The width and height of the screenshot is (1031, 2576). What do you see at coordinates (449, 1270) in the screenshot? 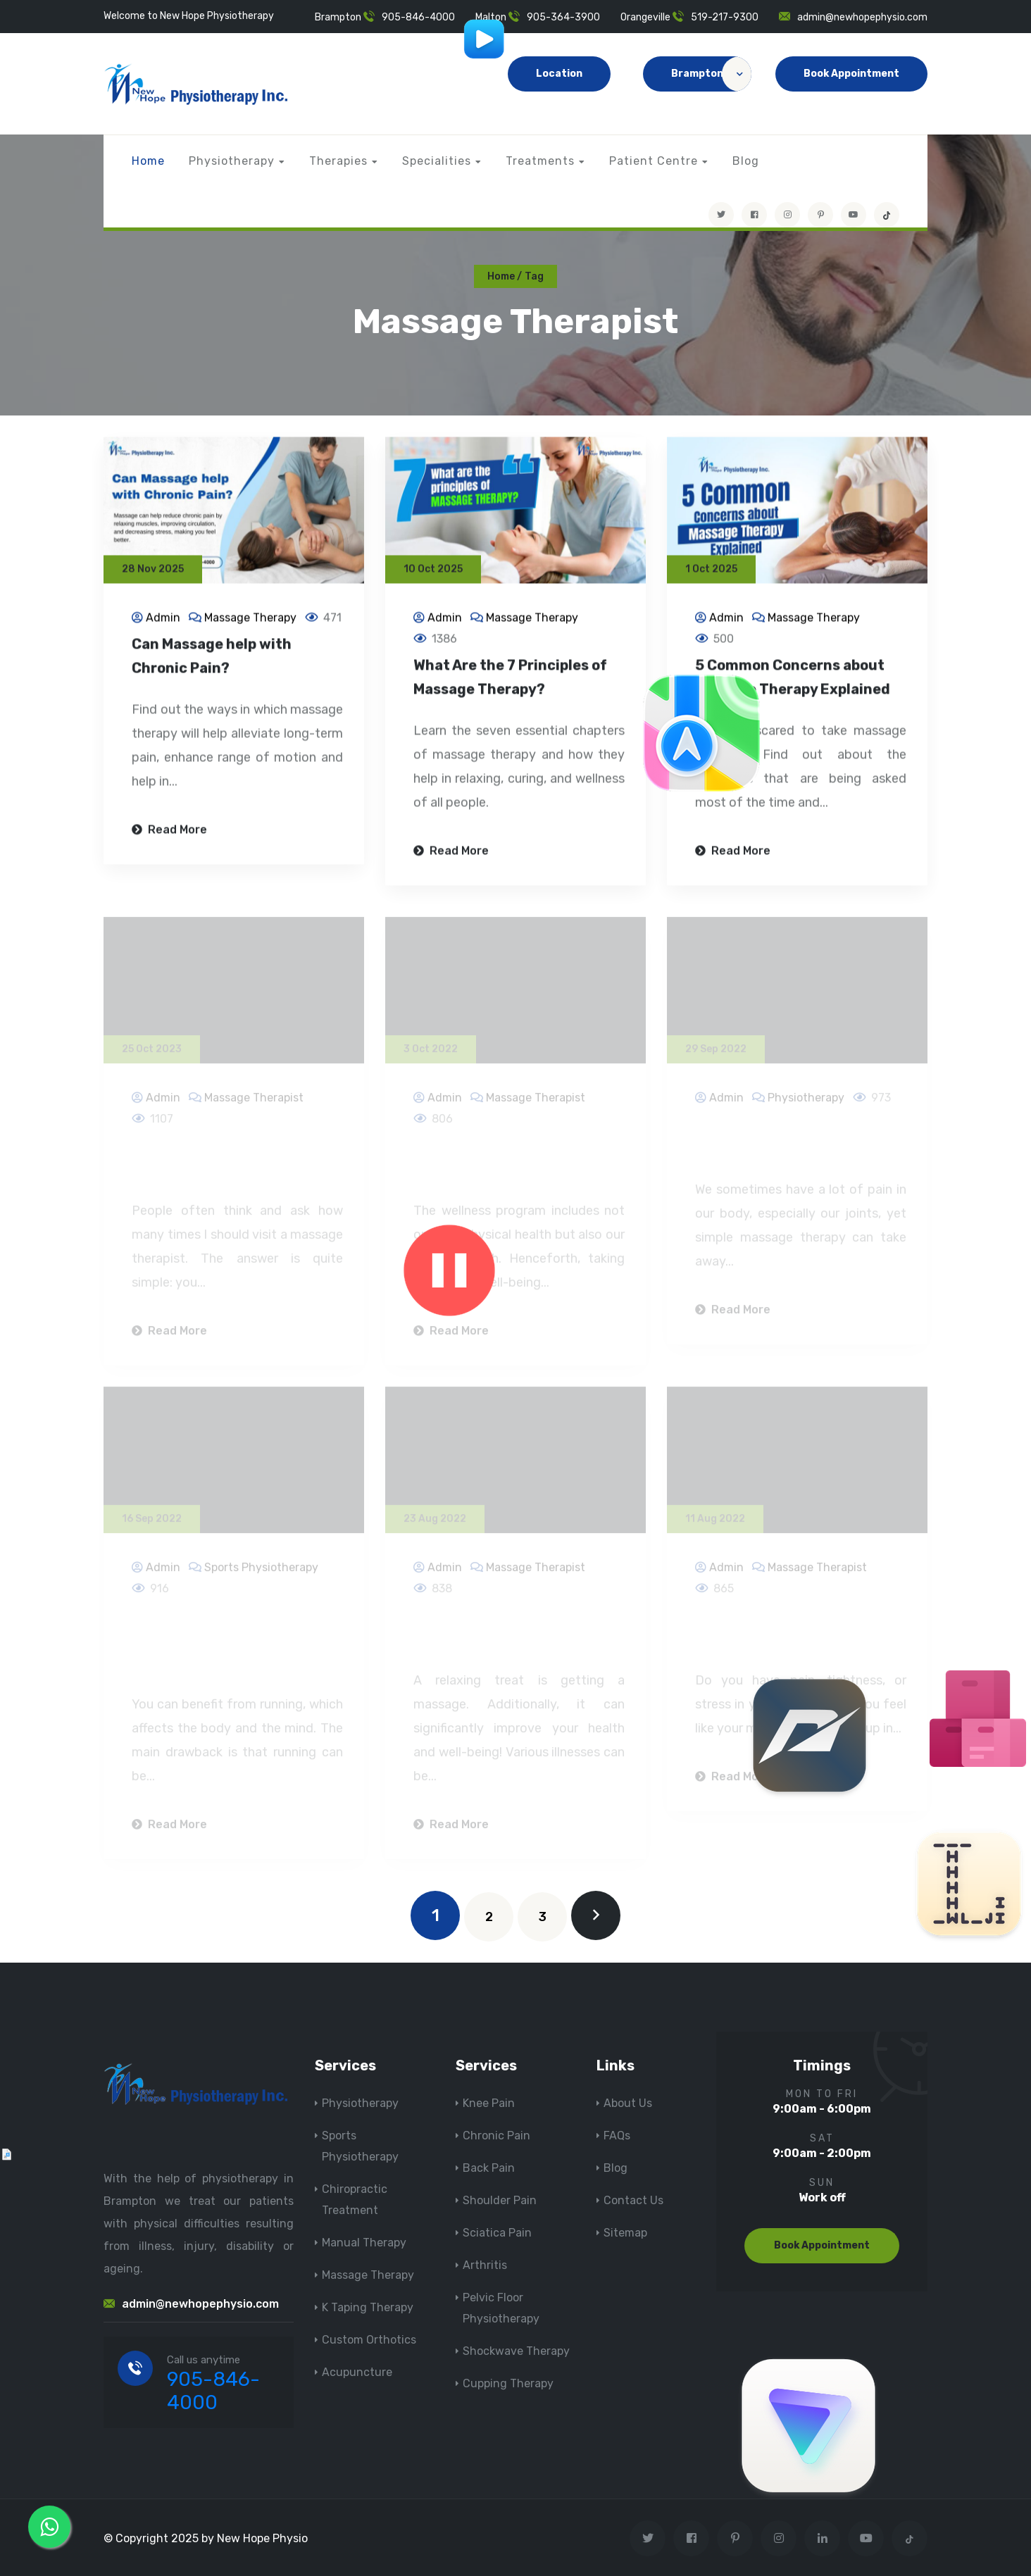
I see `indicates a paused download or sync process` at bounding box center [449, 1270].